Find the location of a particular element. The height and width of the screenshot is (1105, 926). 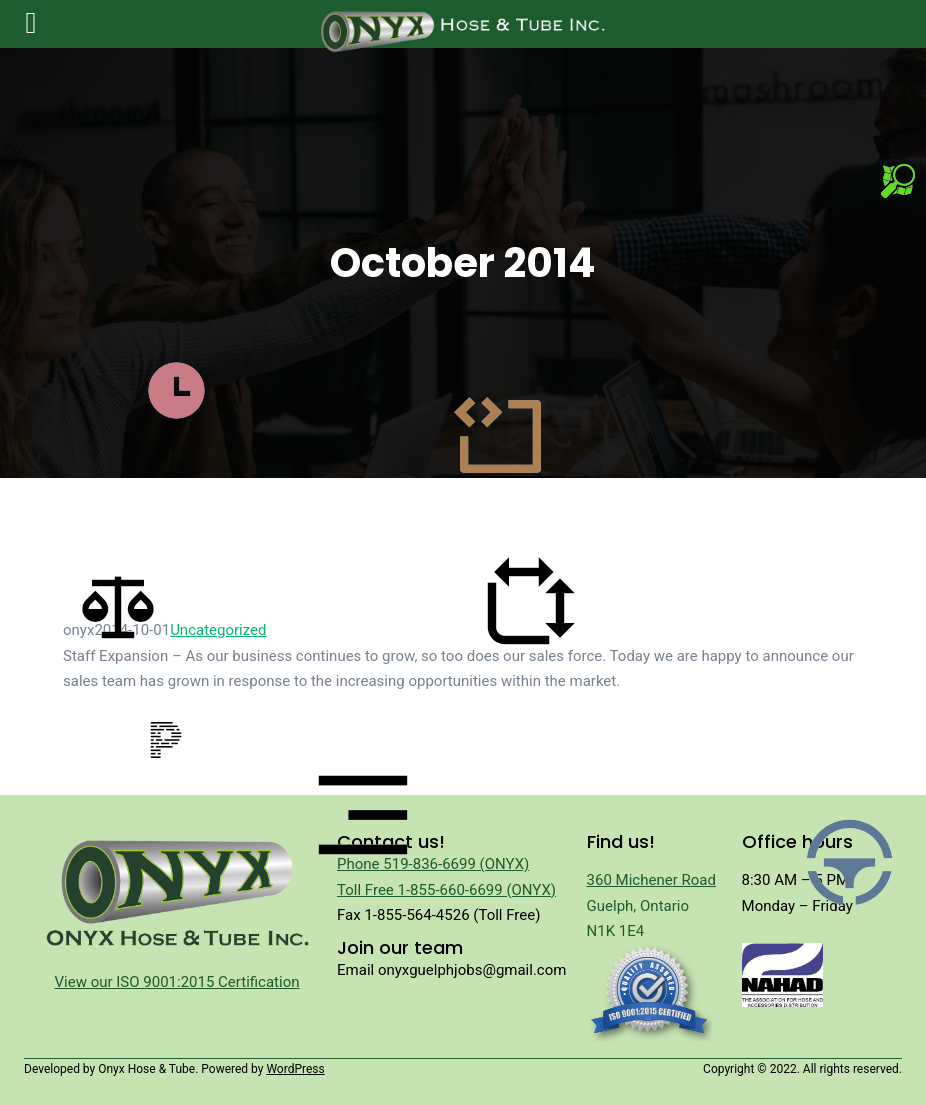

open navigation menu is located at coordinates (363, 815).